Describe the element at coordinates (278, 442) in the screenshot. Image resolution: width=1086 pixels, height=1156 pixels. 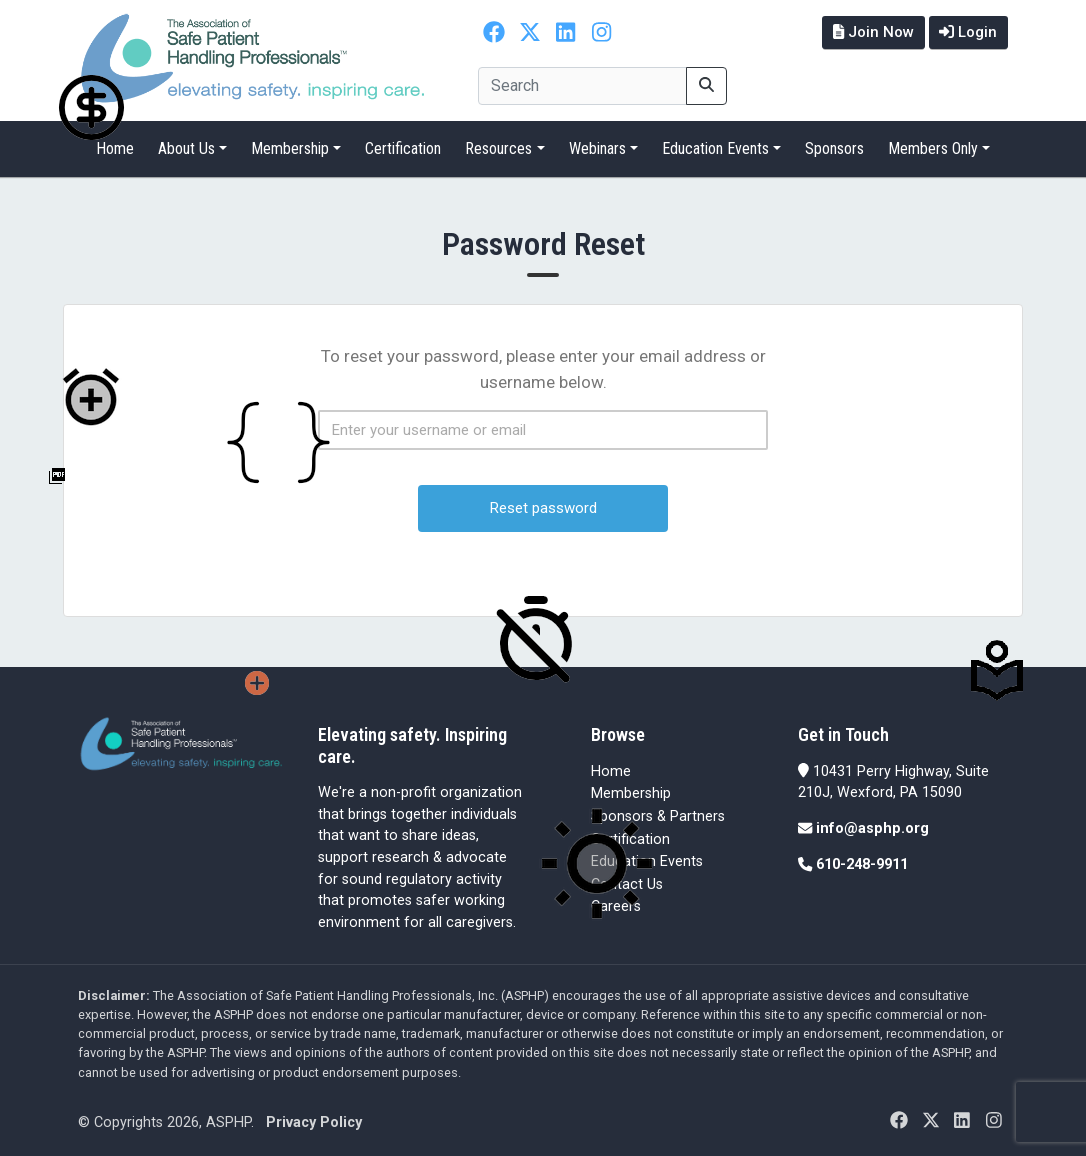
I see `access code or developer settings` at that location.